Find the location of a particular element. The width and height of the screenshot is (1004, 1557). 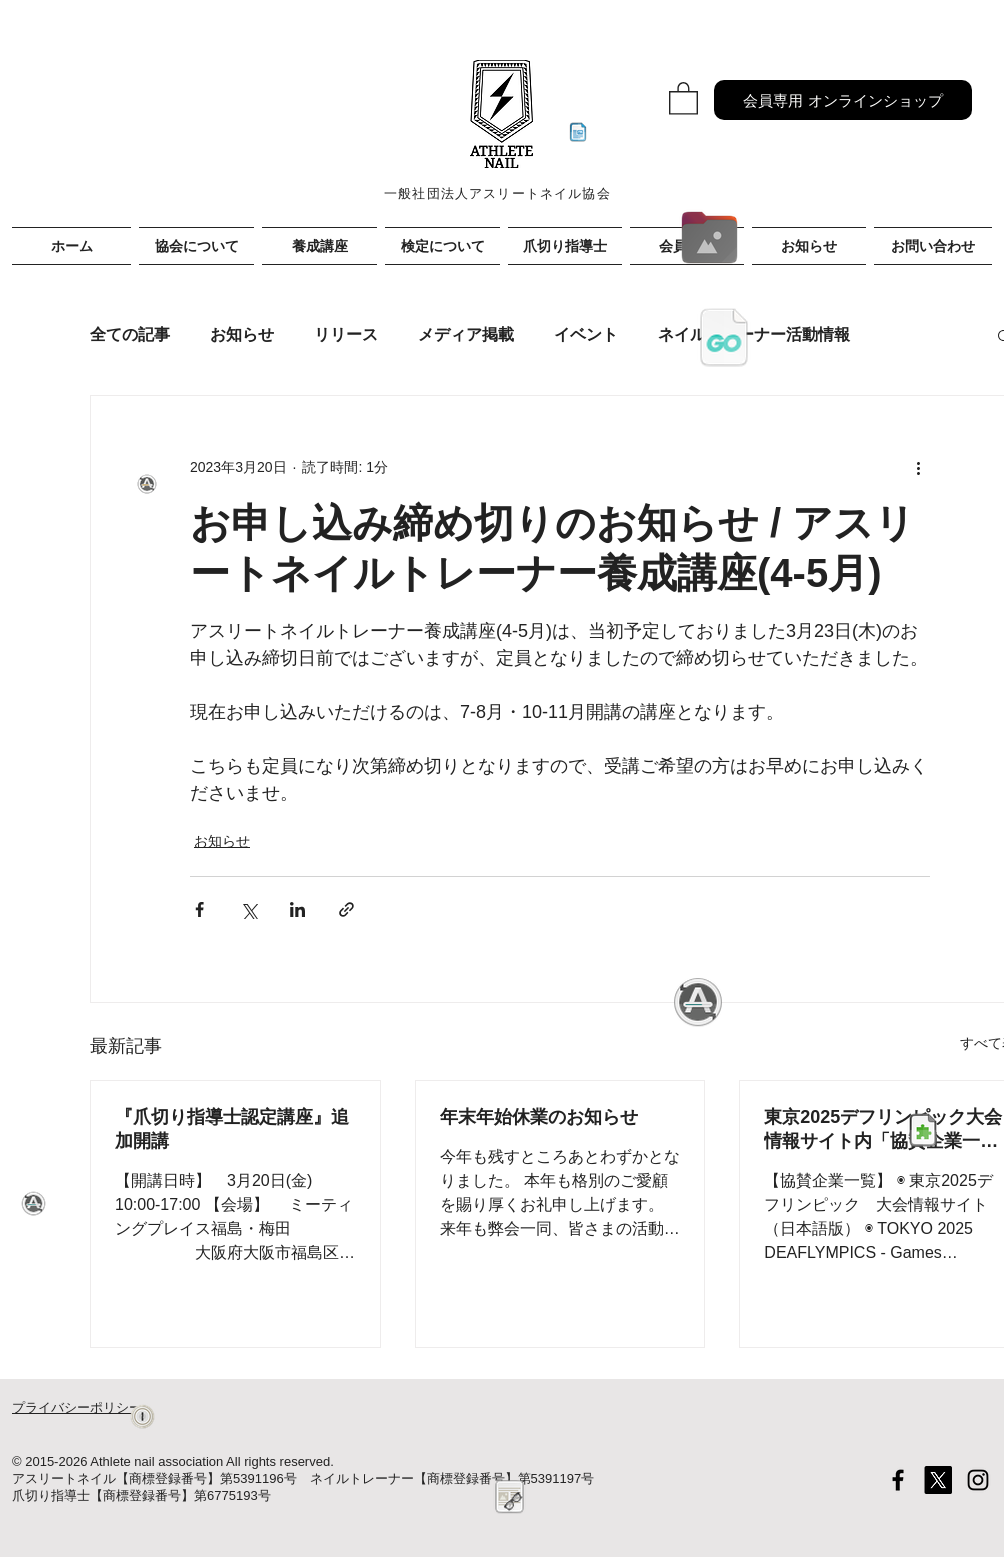

openoffice extension file type indicator is located at coordinates (923, 1130).